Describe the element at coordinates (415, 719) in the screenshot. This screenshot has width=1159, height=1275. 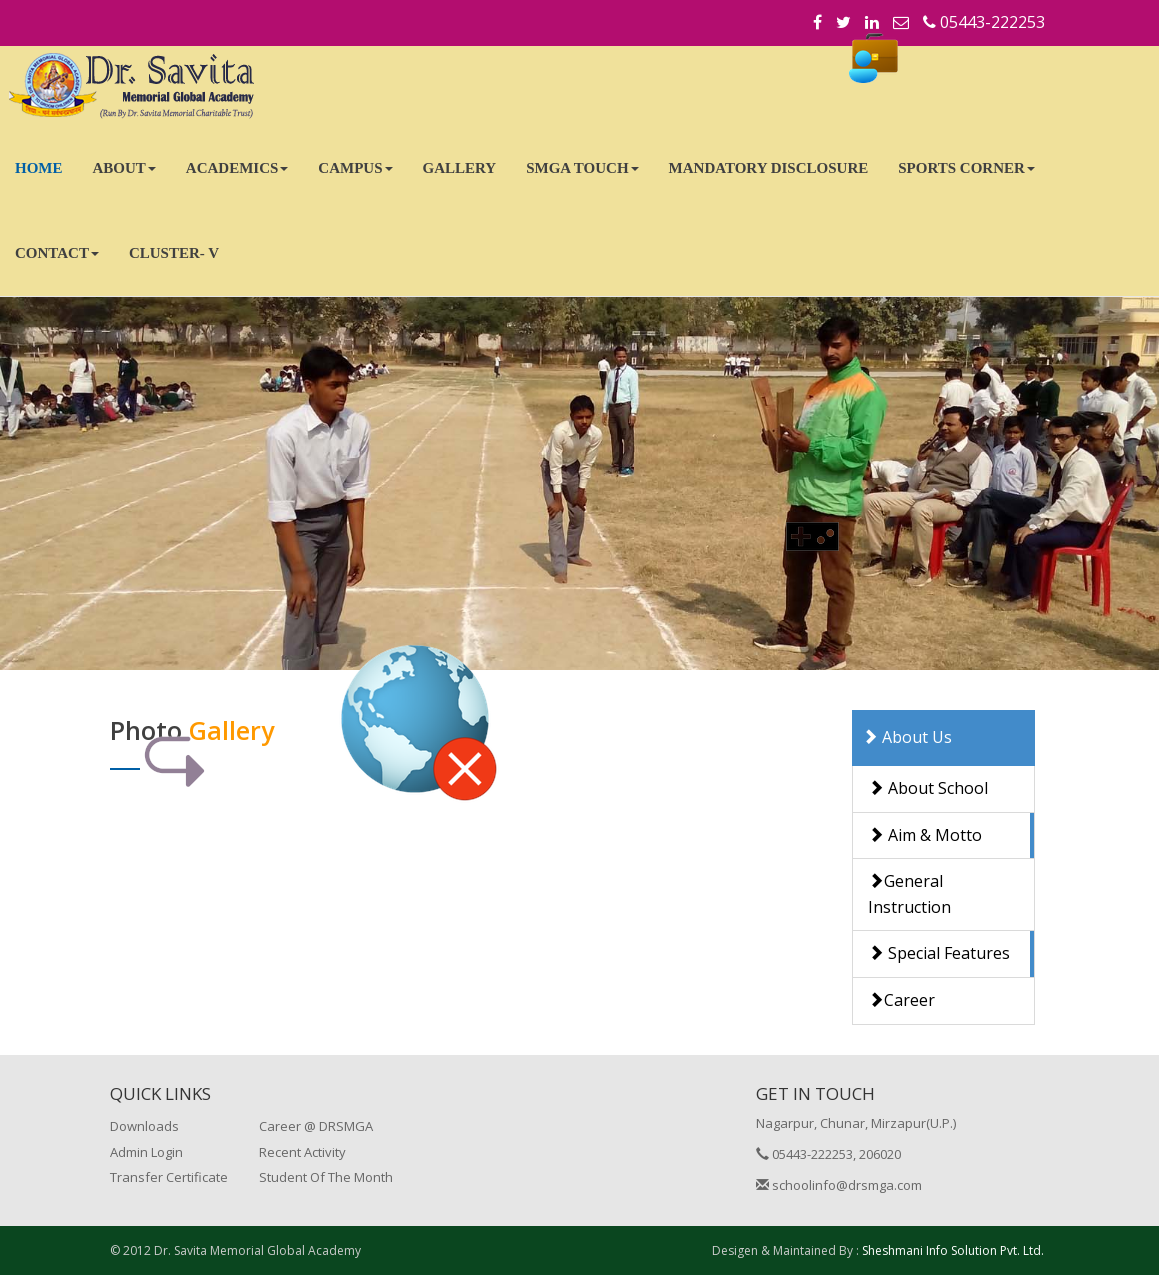
I see `internet connection error or failure` at that location.